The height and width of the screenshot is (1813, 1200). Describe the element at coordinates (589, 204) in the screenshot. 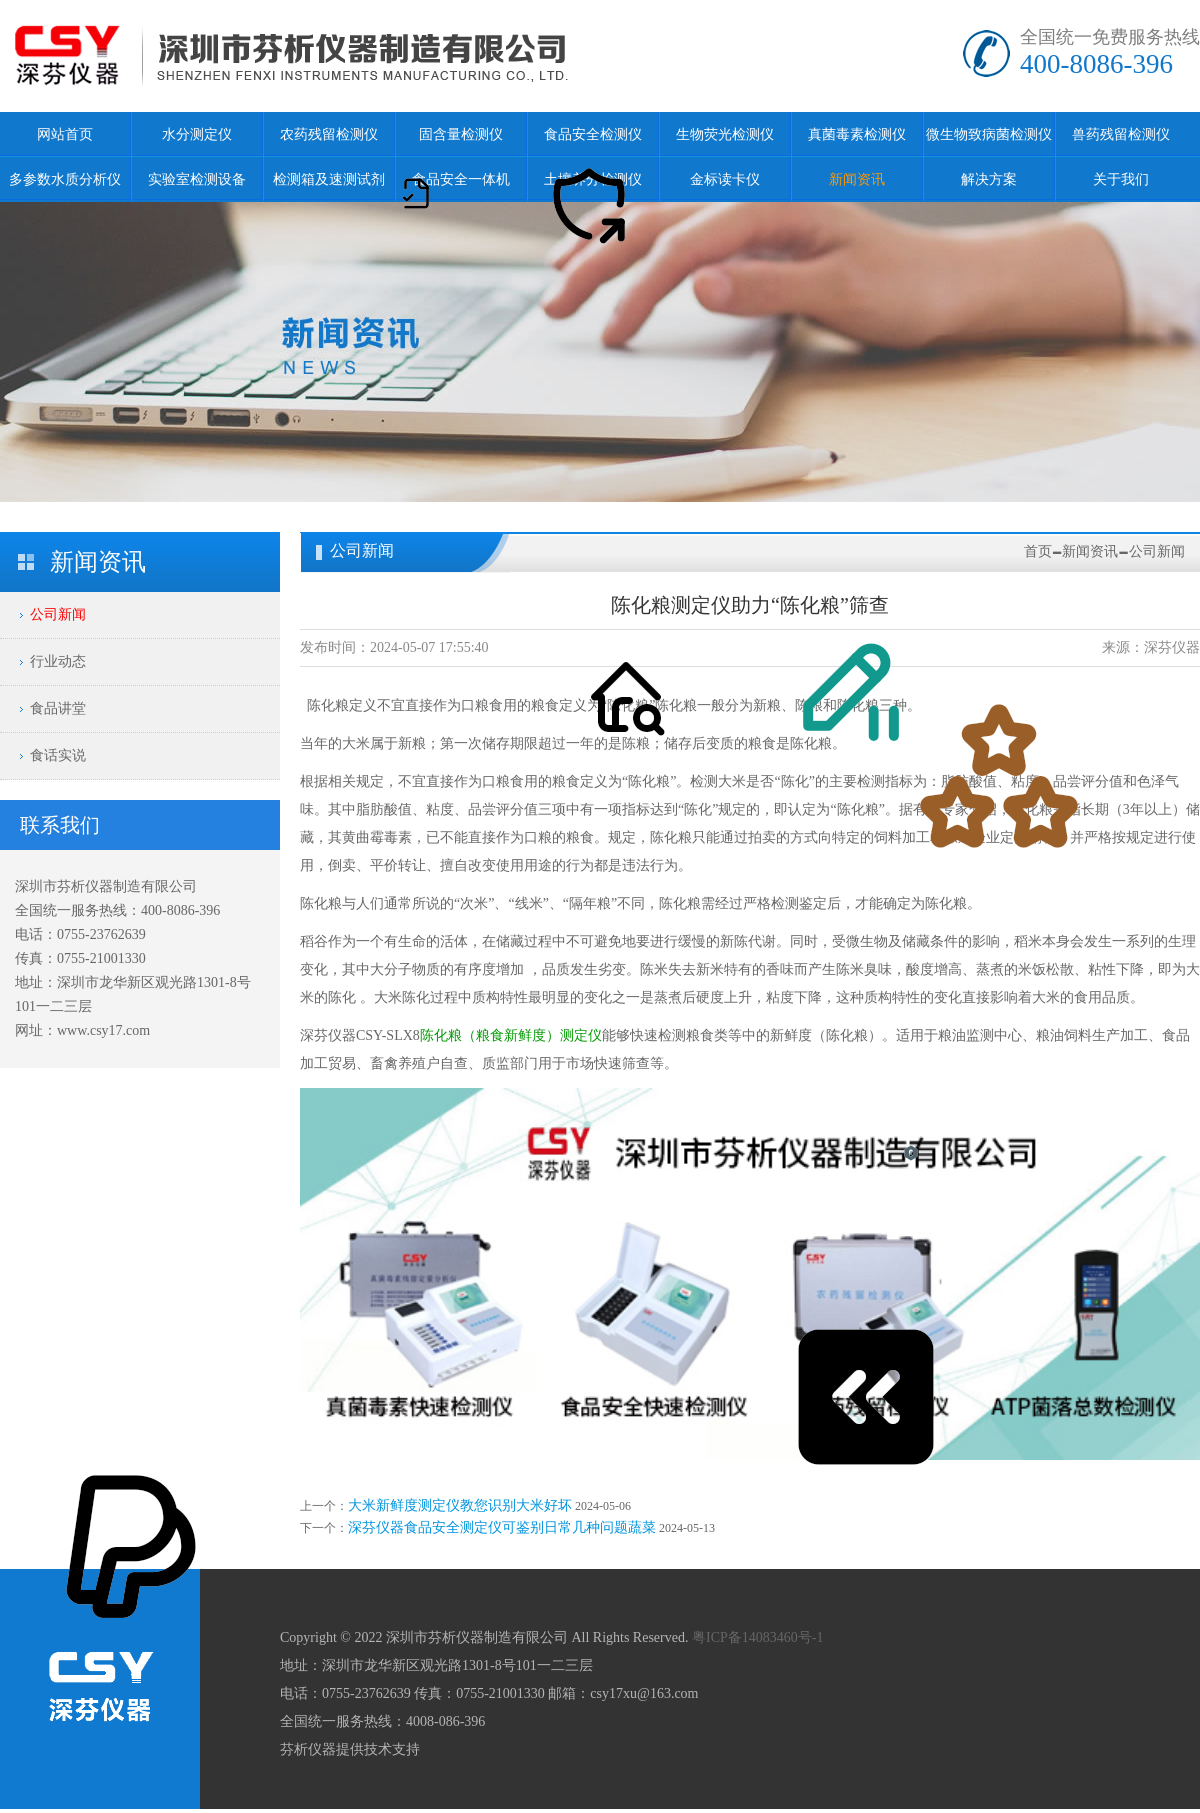

I see `share security settings or permissions` at that location.